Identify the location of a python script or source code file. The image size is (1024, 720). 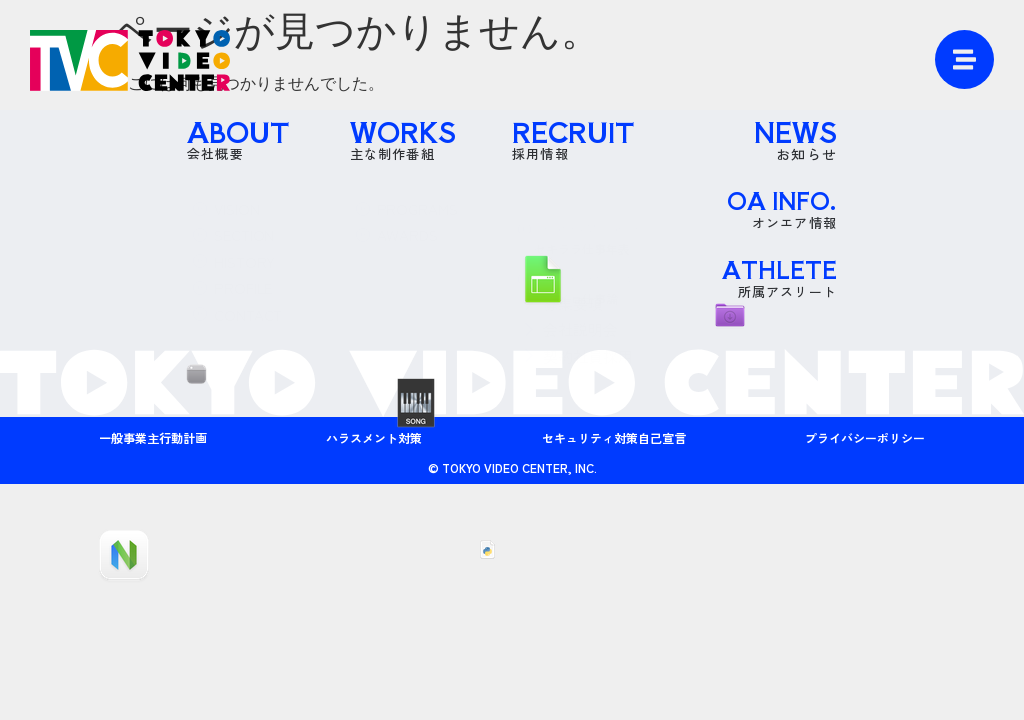
(487, 549).